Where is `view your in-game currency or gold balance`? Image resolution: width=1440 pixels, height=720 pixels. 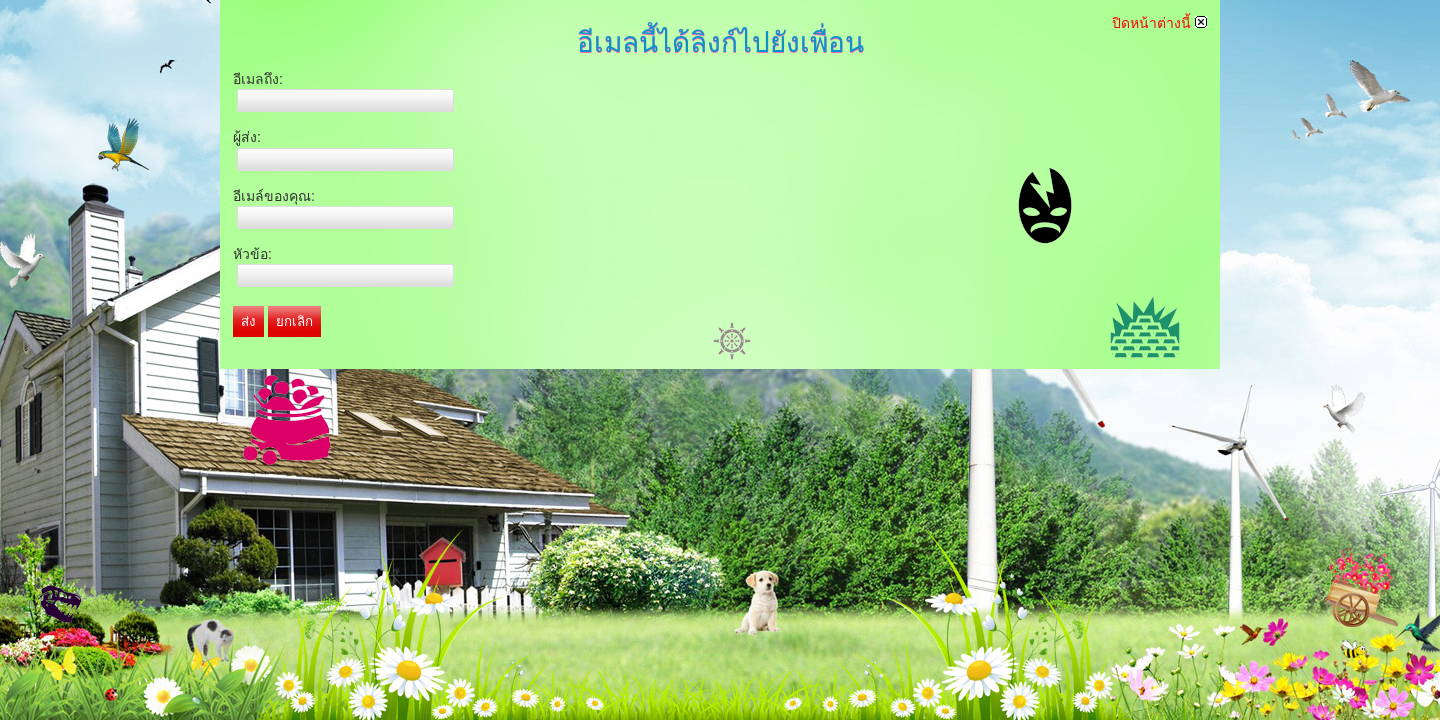 view your in-game currency or gold balance is located at coordinates (1145, 324).